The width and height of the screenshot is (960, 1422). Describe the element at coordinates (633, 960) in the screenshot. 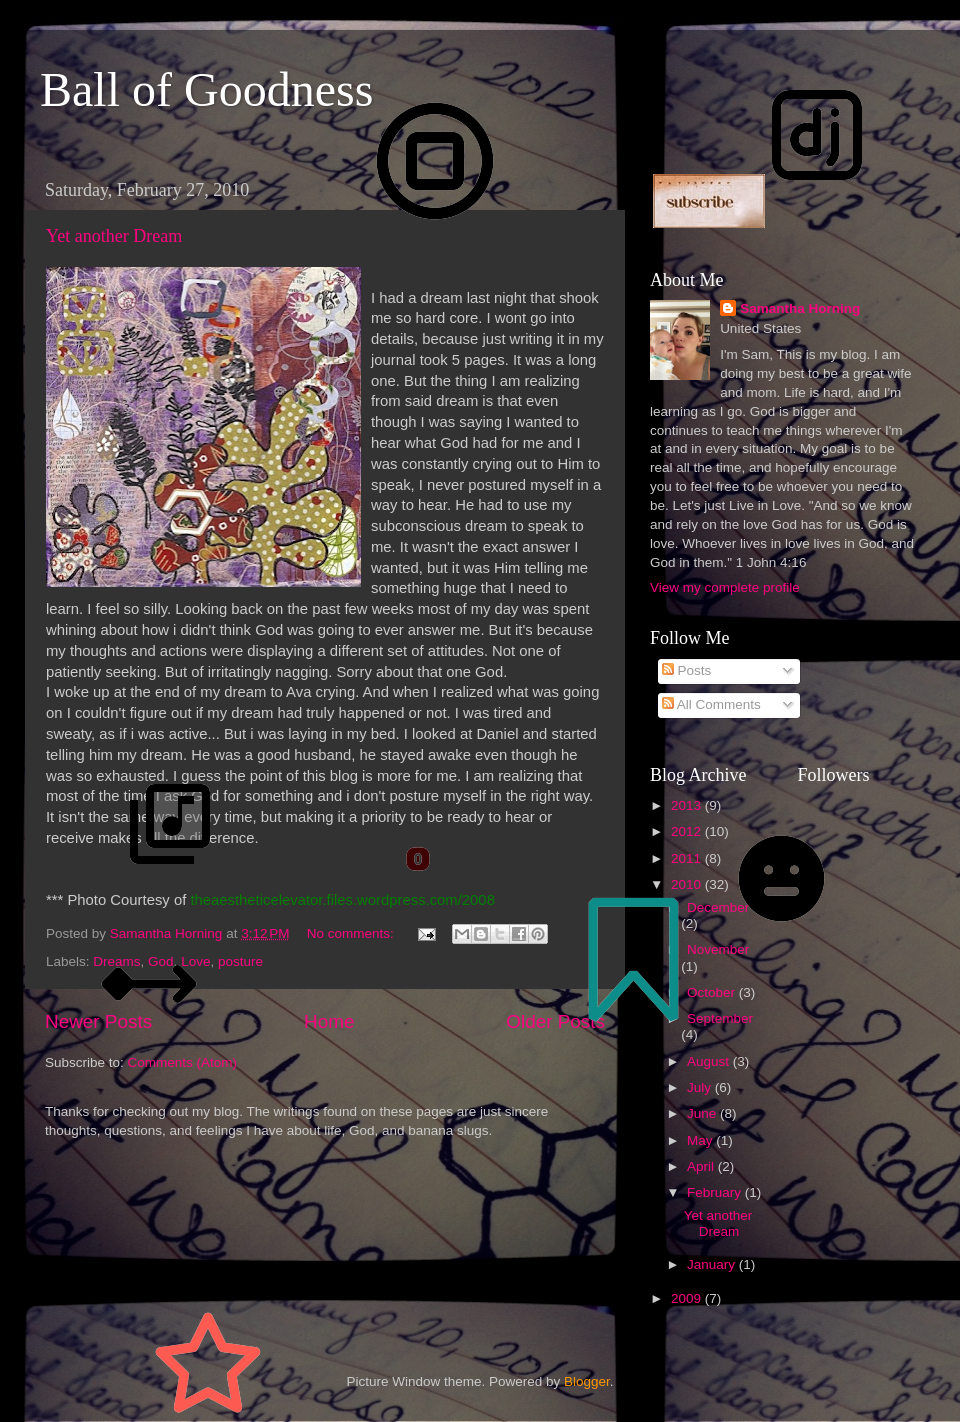

I see `bookmark this item for later` at that location.